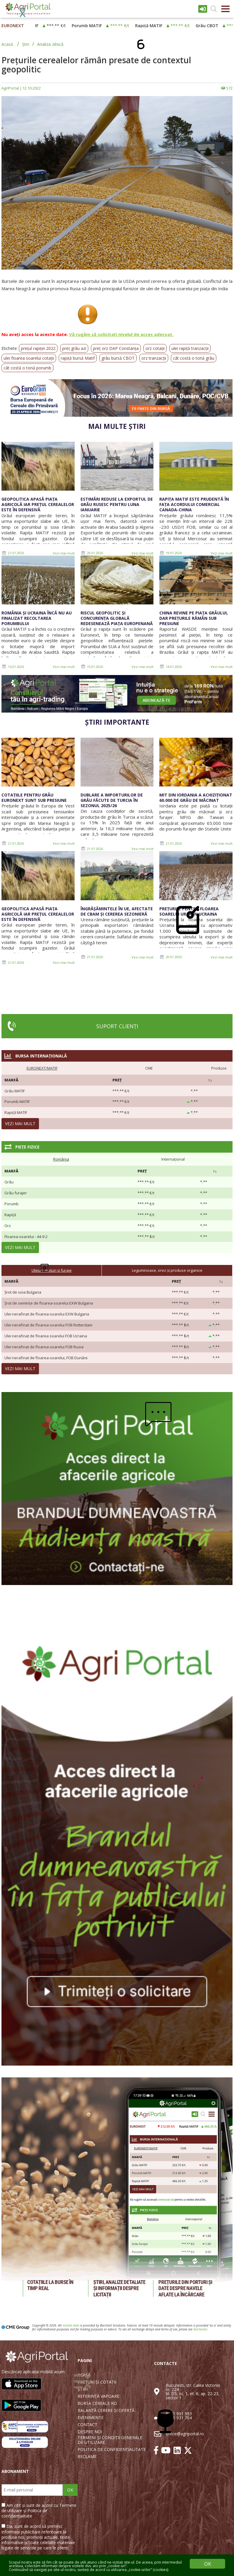 Image resolution: width=234 pixels, height=2576 pixels. Describe the element at coordinates (188, 920) in the screenshot. I see `access encrypted or password-protected documents` at that location.